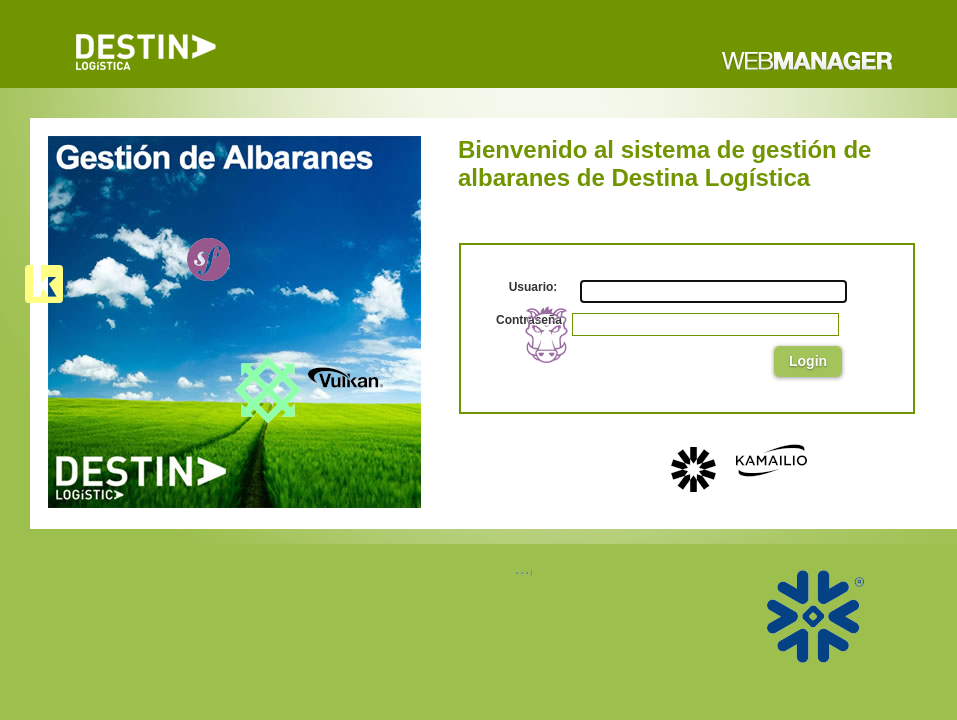 The image size is (957, 720). What do you see at coordinates (44, 284) in the screenshot?
I see `open the Infomaniak app or service` at bounding box center [44, 284].